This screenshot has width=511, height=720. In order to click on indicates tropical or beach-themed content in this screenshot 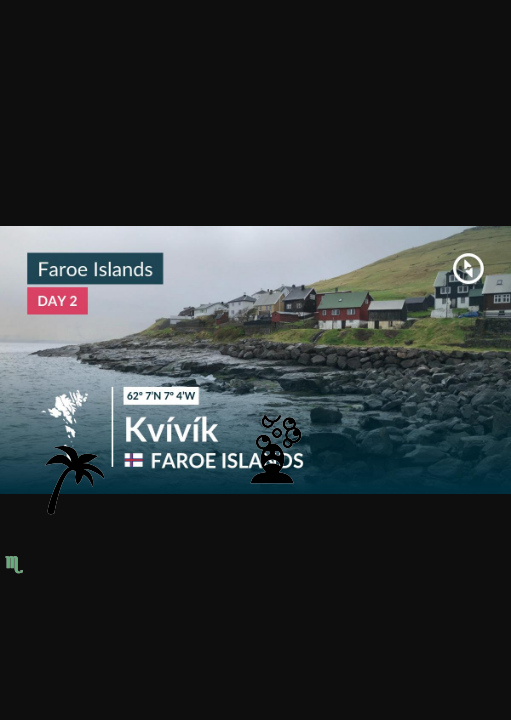, I will do `click(74, 480)`.